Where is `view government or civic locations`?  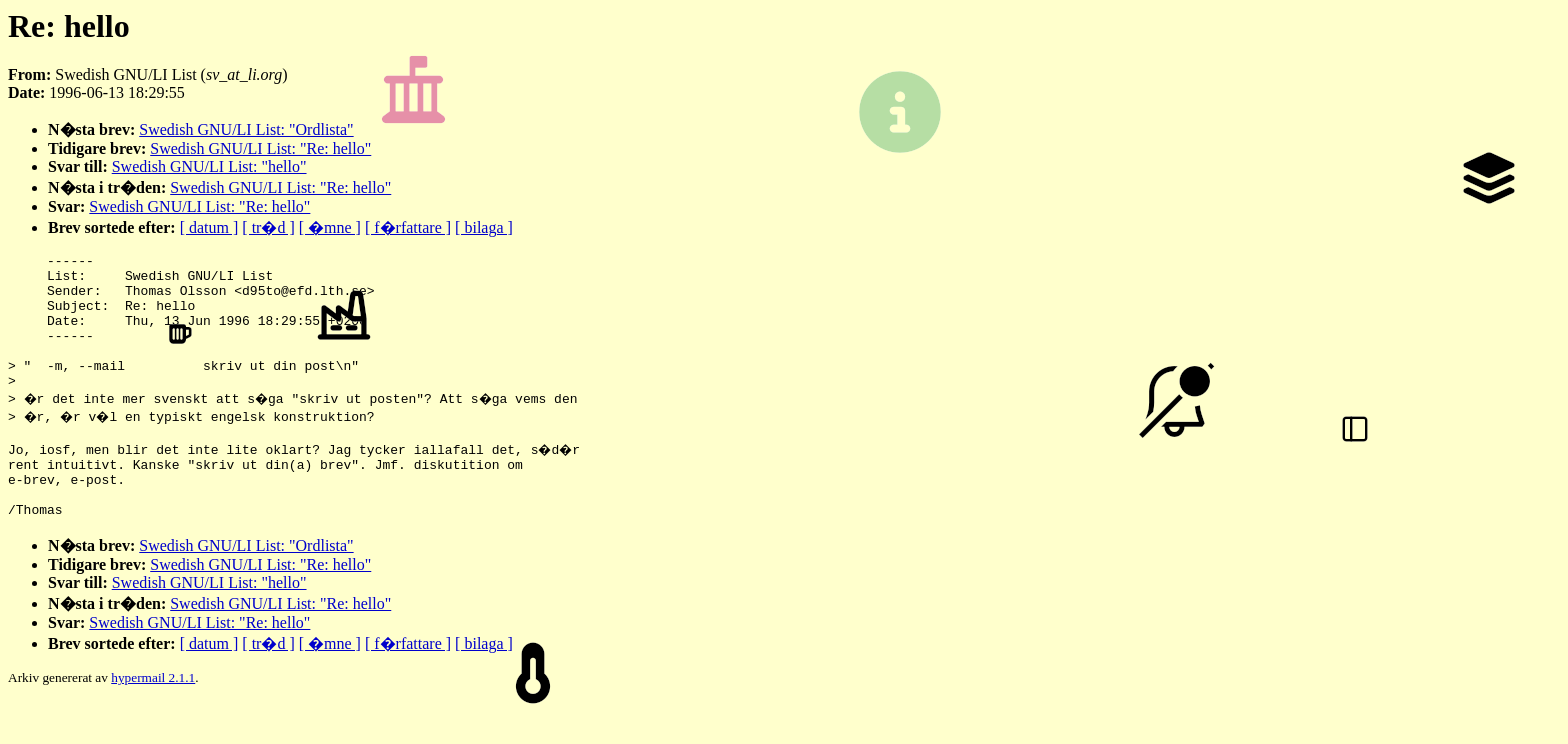 view government or civic locations is located at coordinates (413, 91).